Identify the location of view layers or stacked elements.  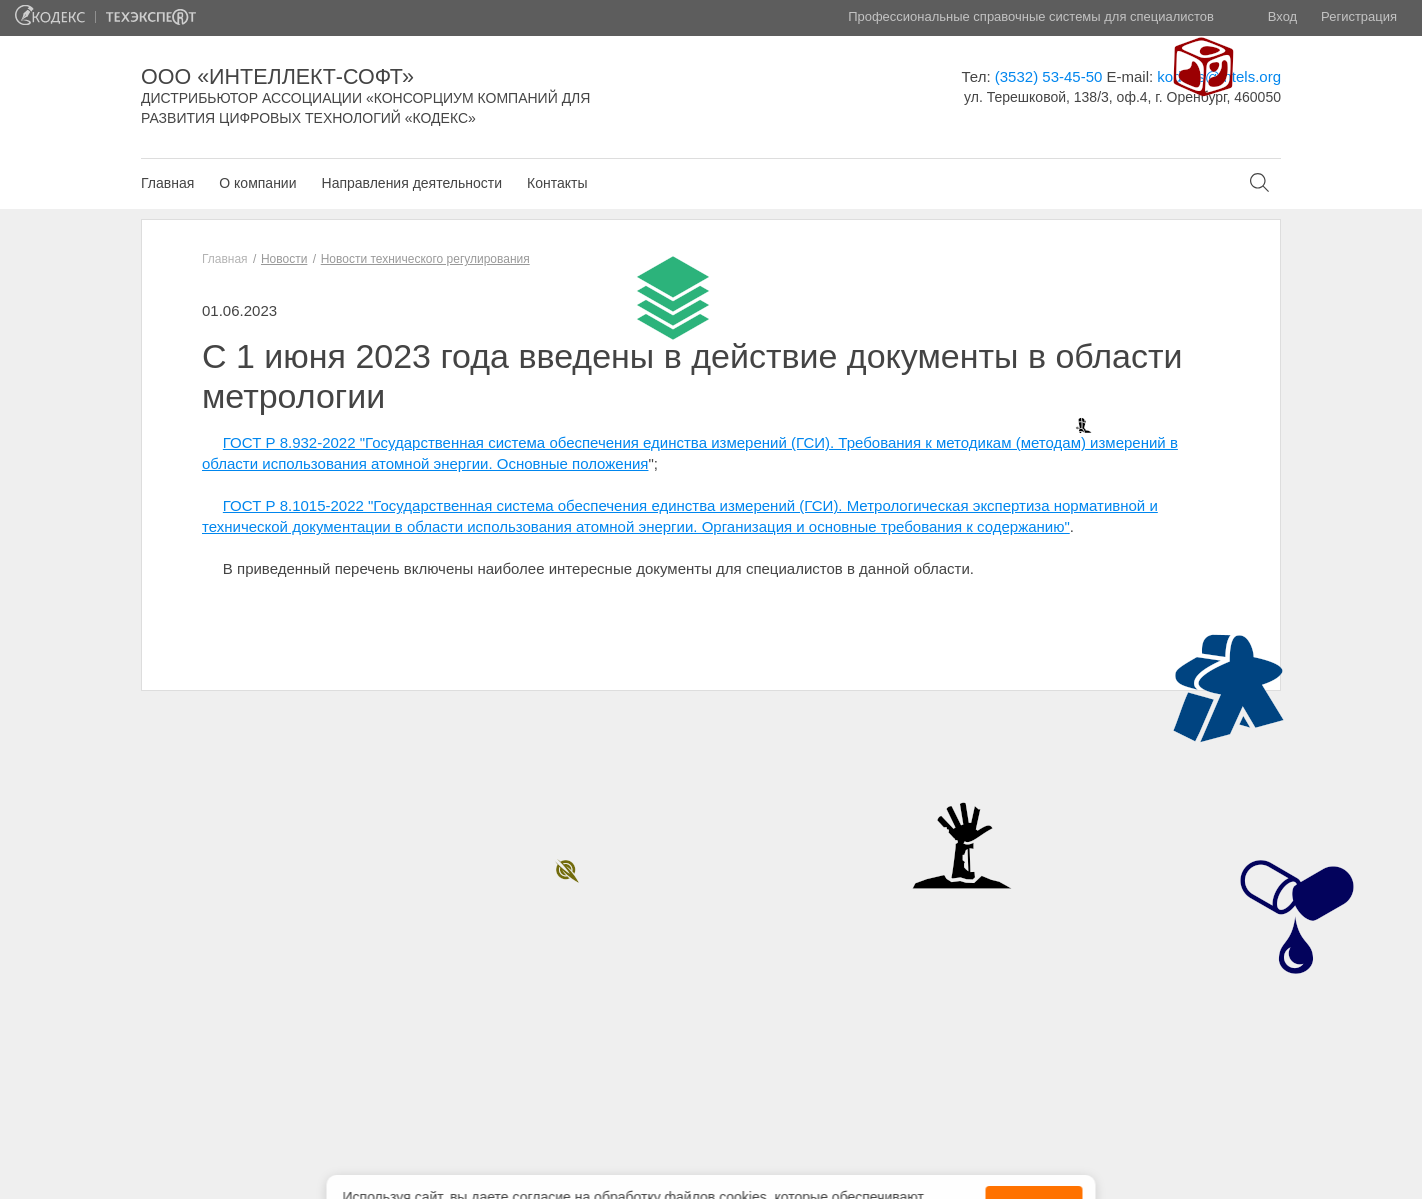
(673, 298).